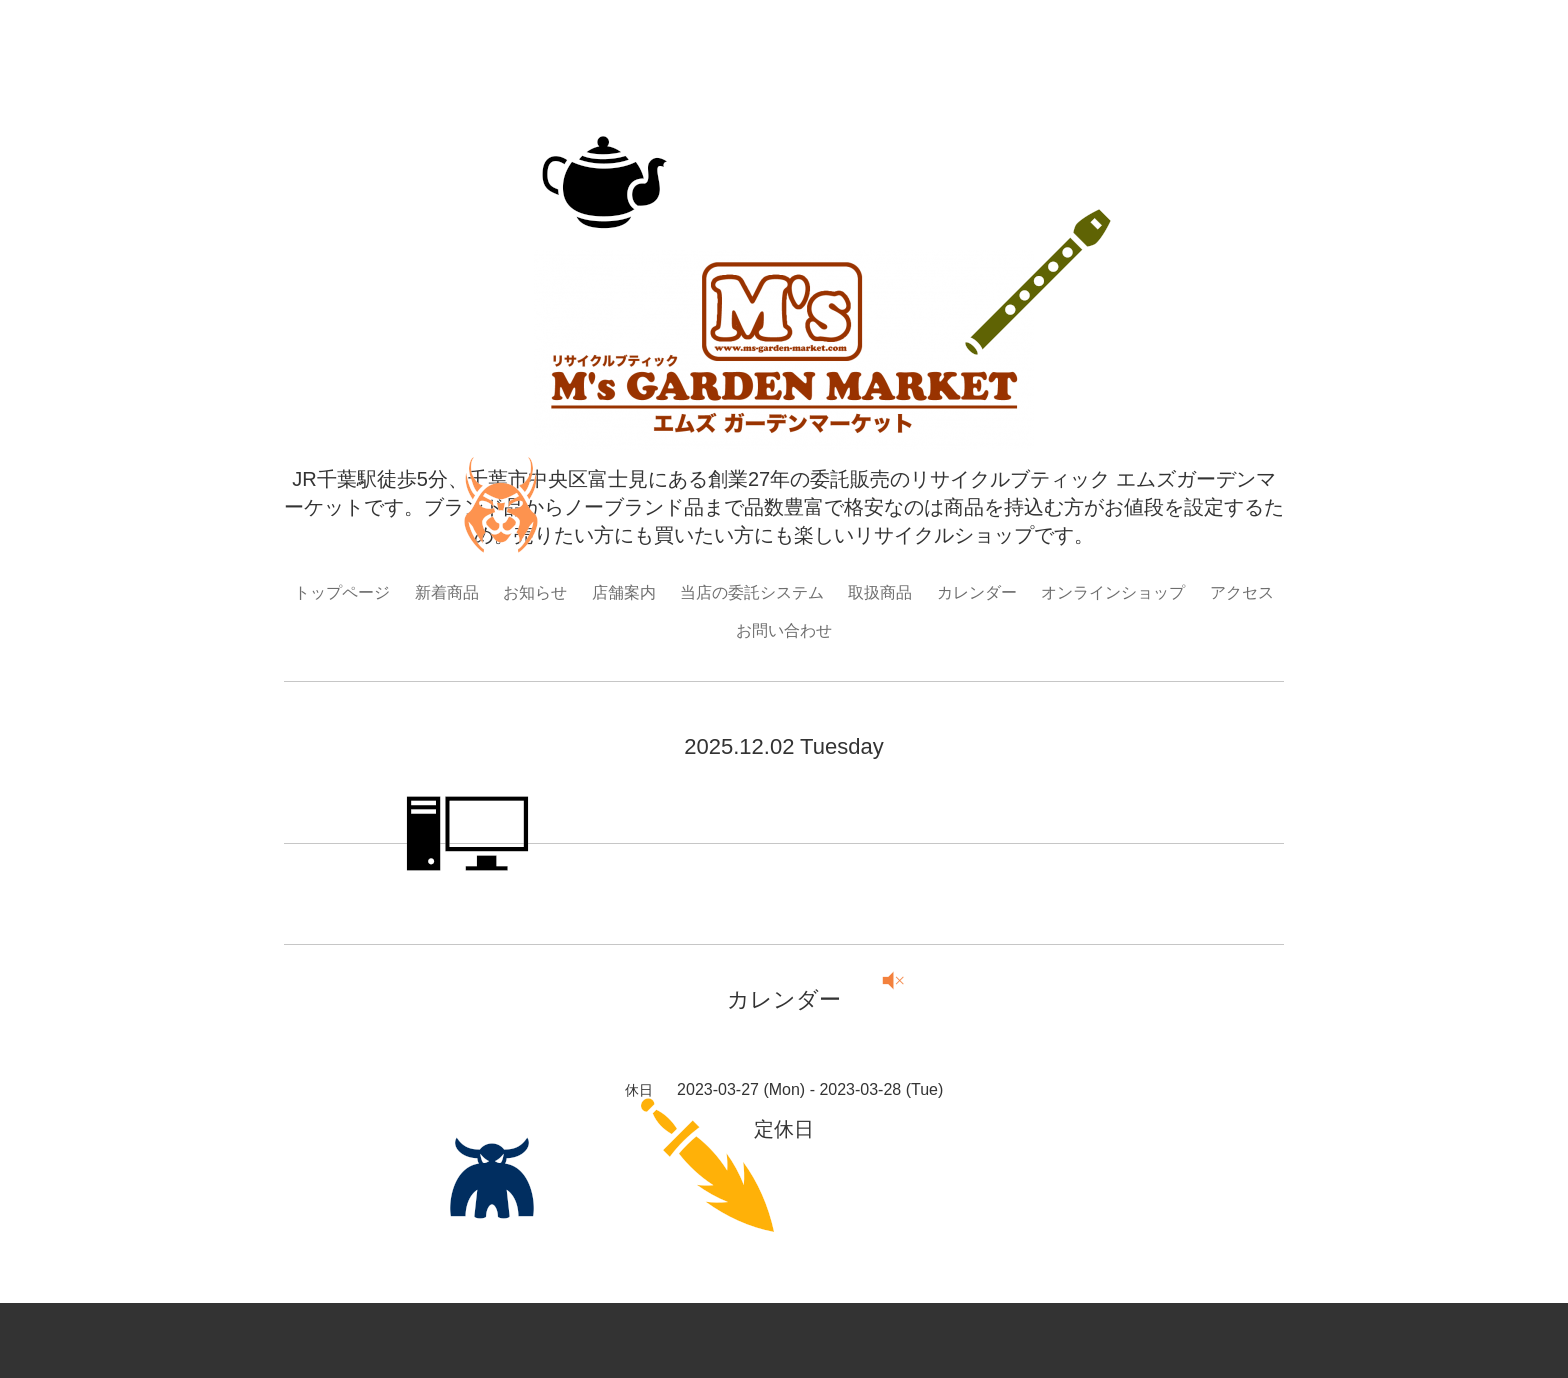  I want to click on select brute character class, so click(492, 1178).